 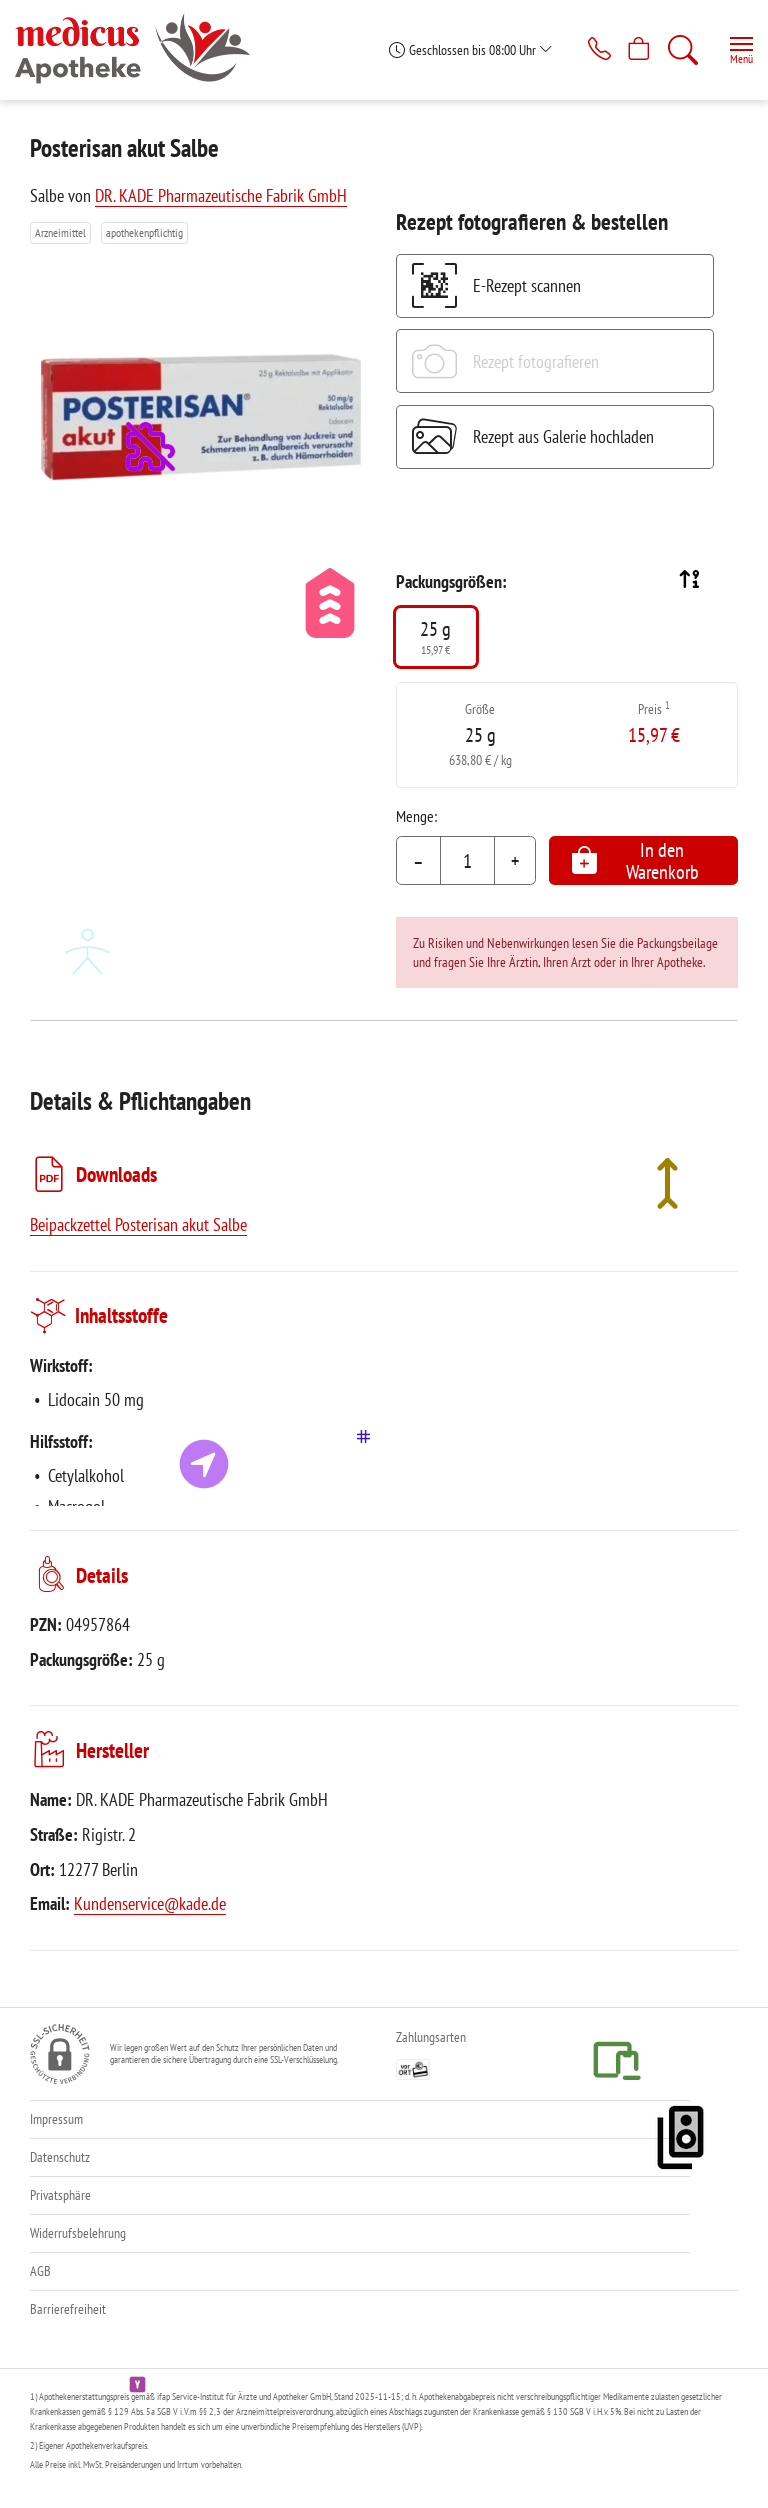 I want to click on tap to navigate to current location, so click(x=204, y=1464).